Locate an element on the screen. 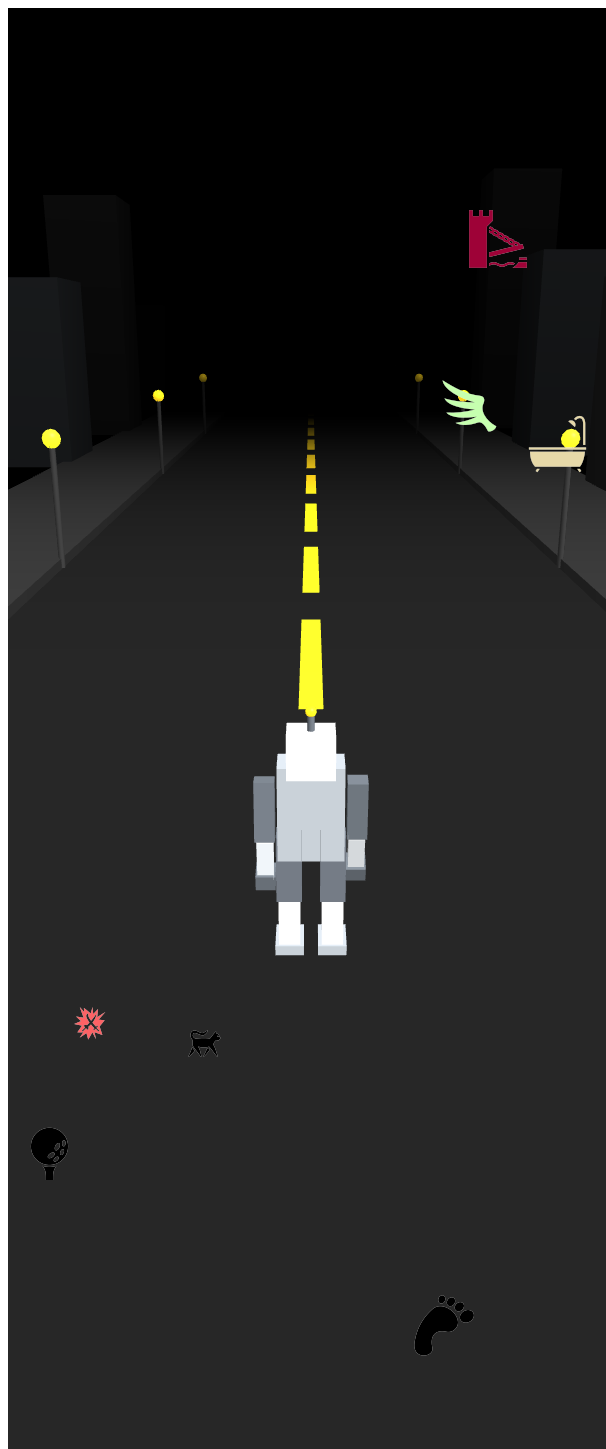 The height and width of the screenshot is (1449, 606). track steps or walking activity is located at coordinates (443, 1325).